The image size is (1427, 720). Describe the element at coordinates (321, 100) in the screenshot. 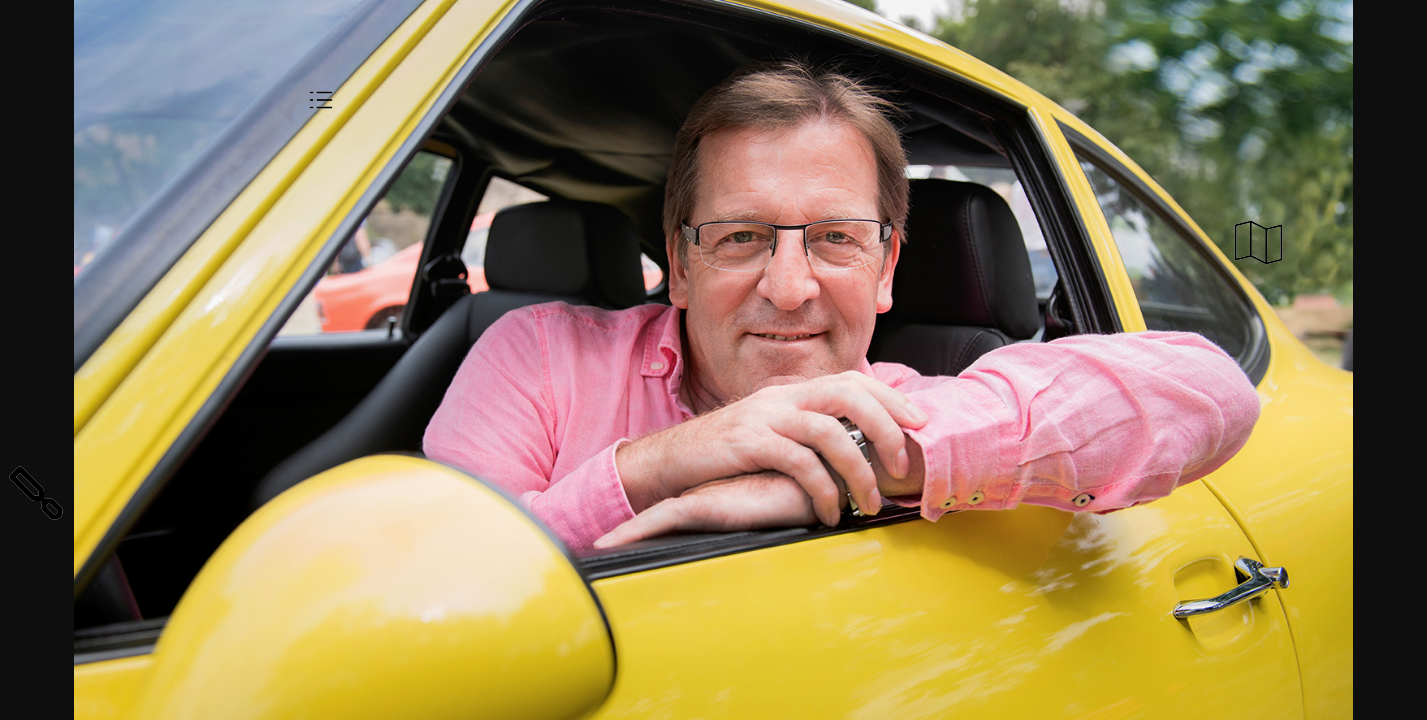

I see `view a bulleted list` at that location.